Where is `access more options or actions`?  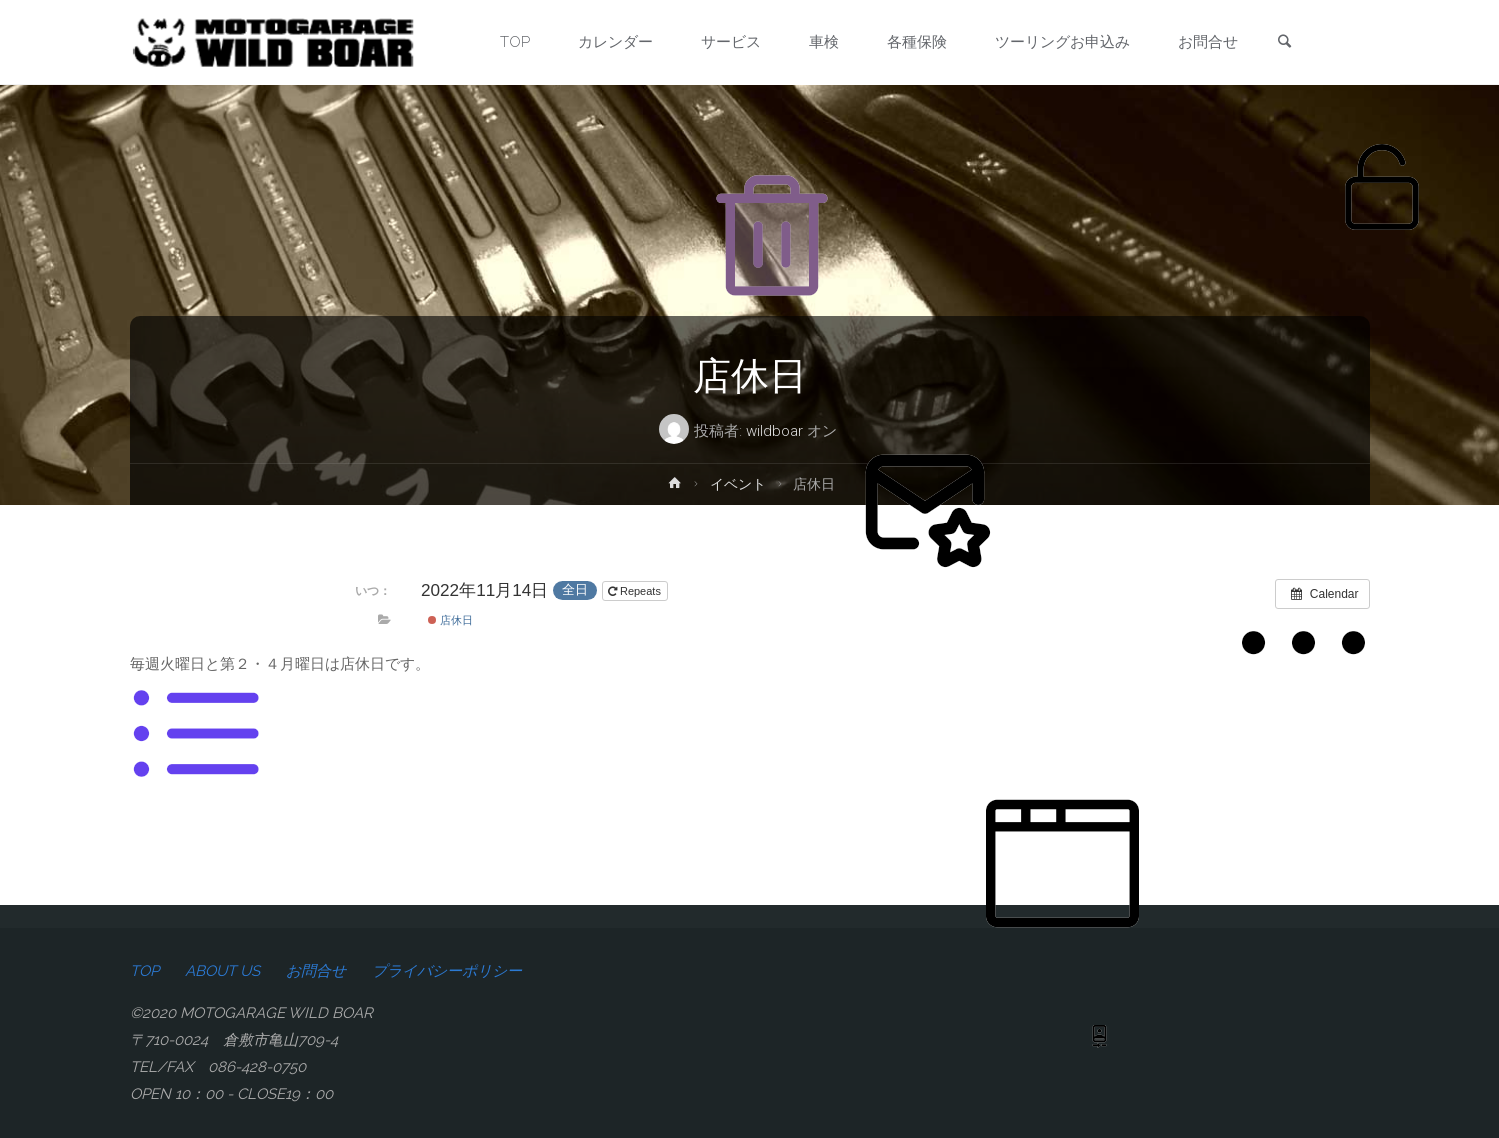 access more options or actions is located at coordinates (1303, 646).